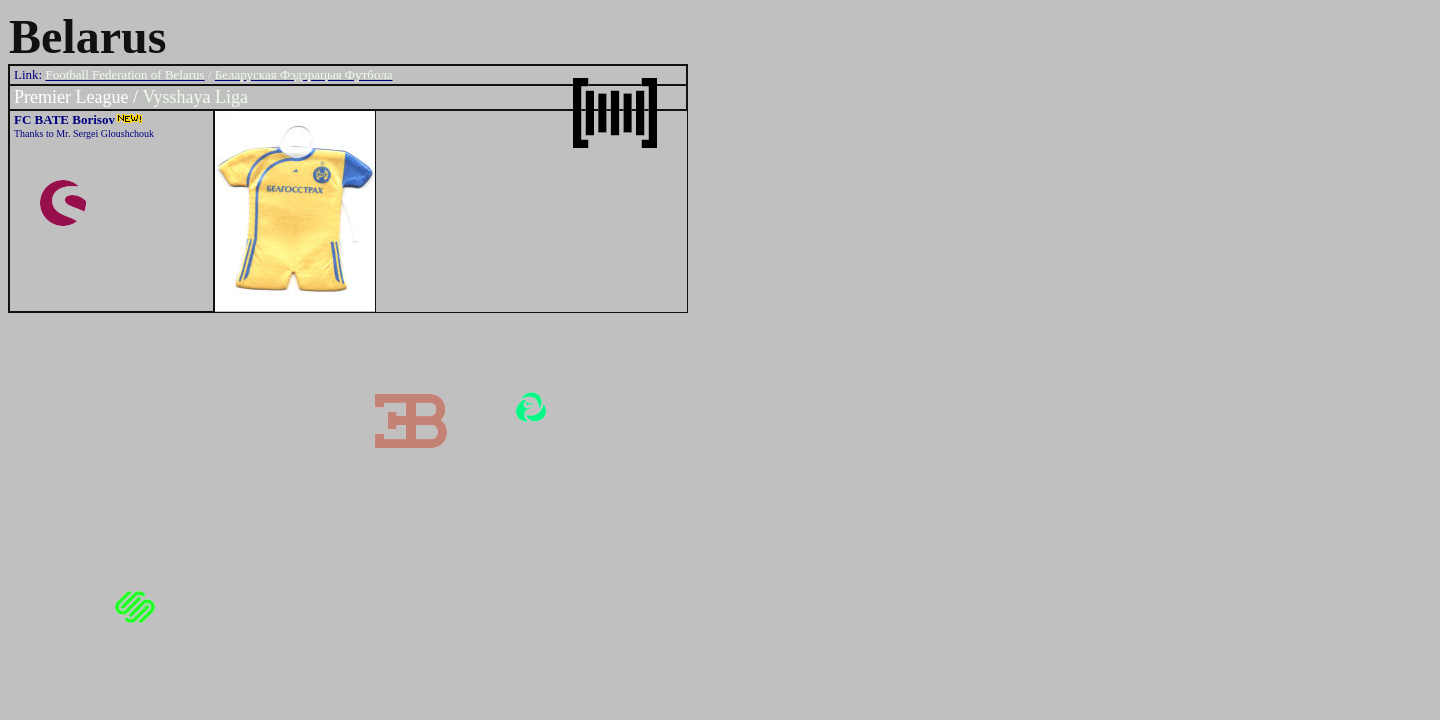 This screenshot has width=1440, height=720. I want to click on FerretDB brand logo, so click(531, 407).